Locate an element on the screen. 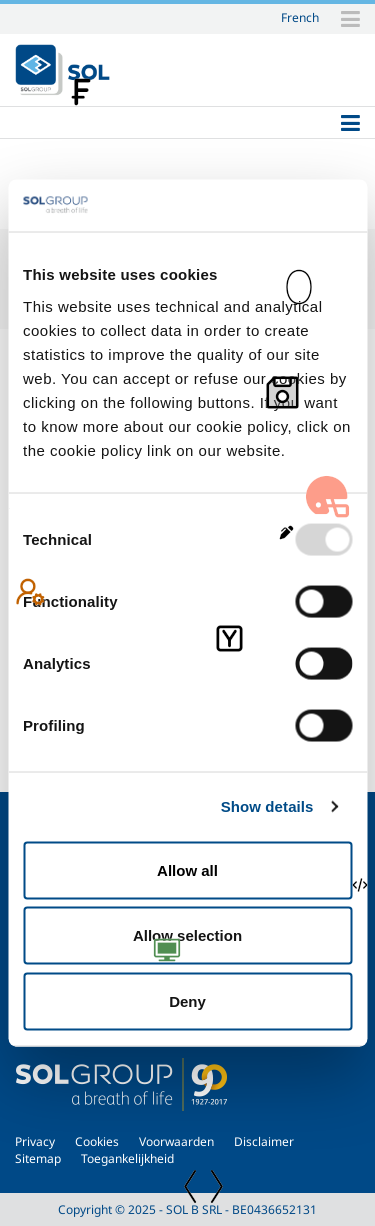 The image size is (375, 1226). view or edit source code is located at coordinates (203, 1186).